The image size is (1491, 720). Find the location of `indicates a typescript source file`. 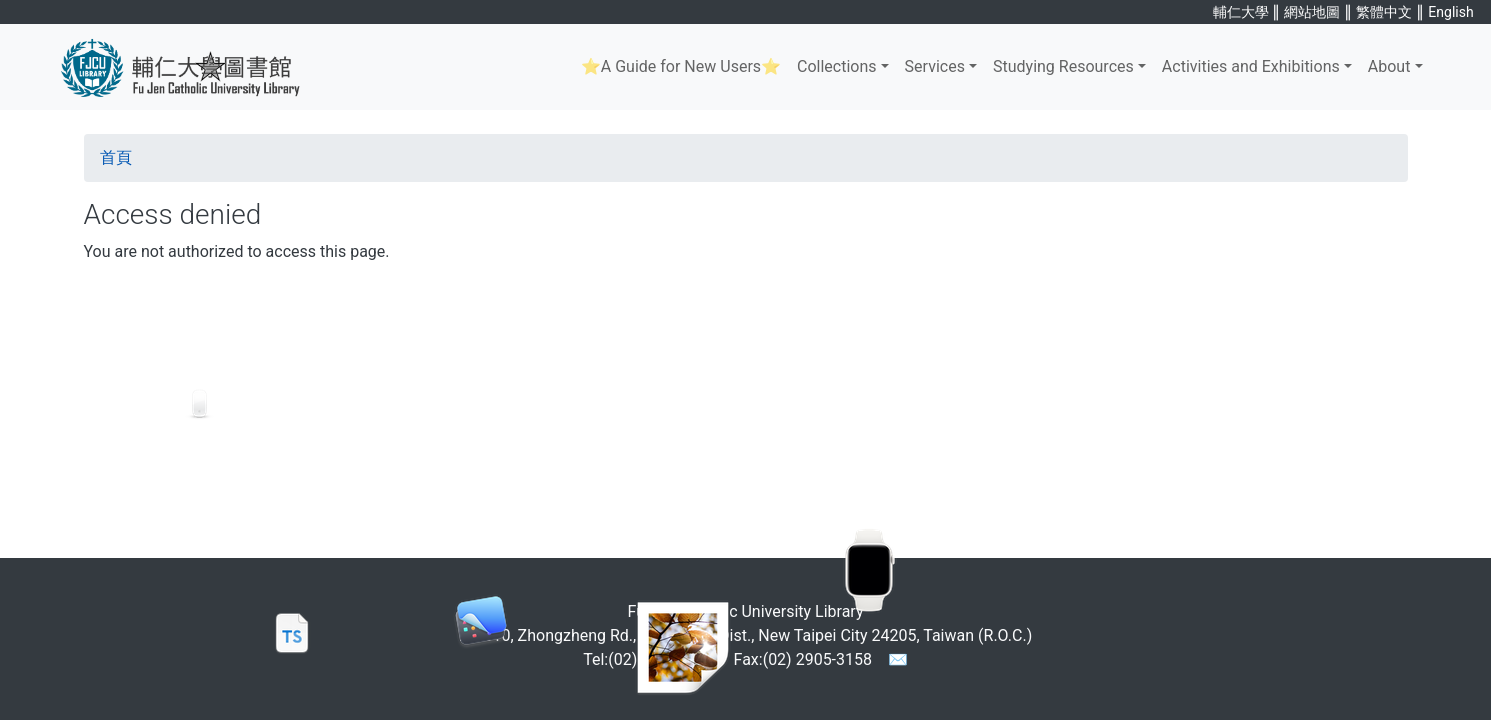

indicates a typescript source file is located at coordinates (292, 633).